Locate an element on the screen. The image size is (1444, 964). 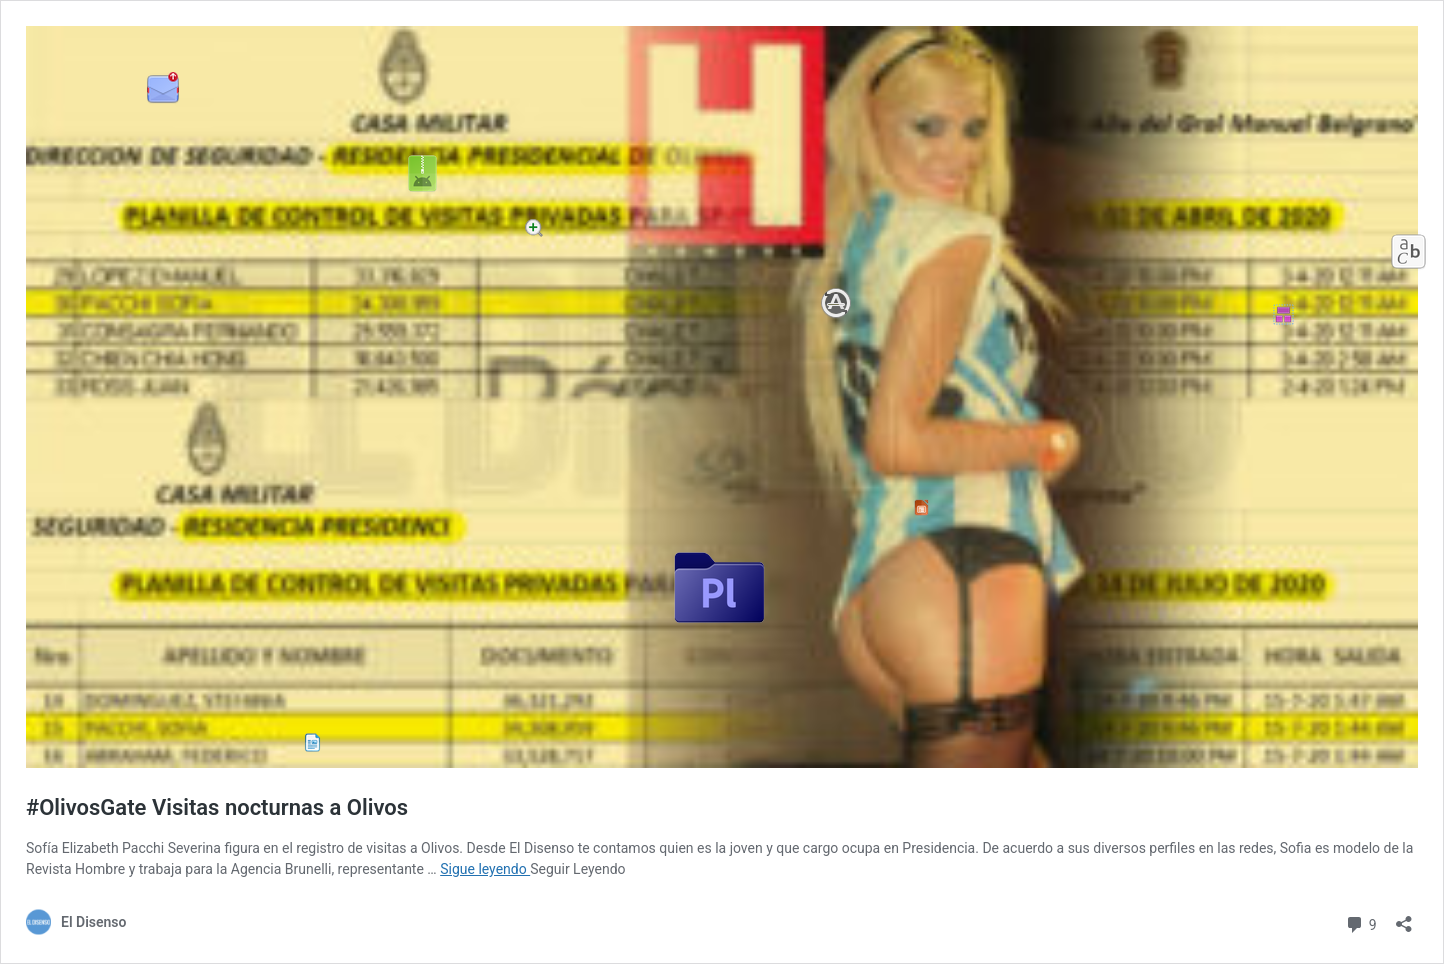
open libreoffice impress presentation software is located at coordinates (921, 507).